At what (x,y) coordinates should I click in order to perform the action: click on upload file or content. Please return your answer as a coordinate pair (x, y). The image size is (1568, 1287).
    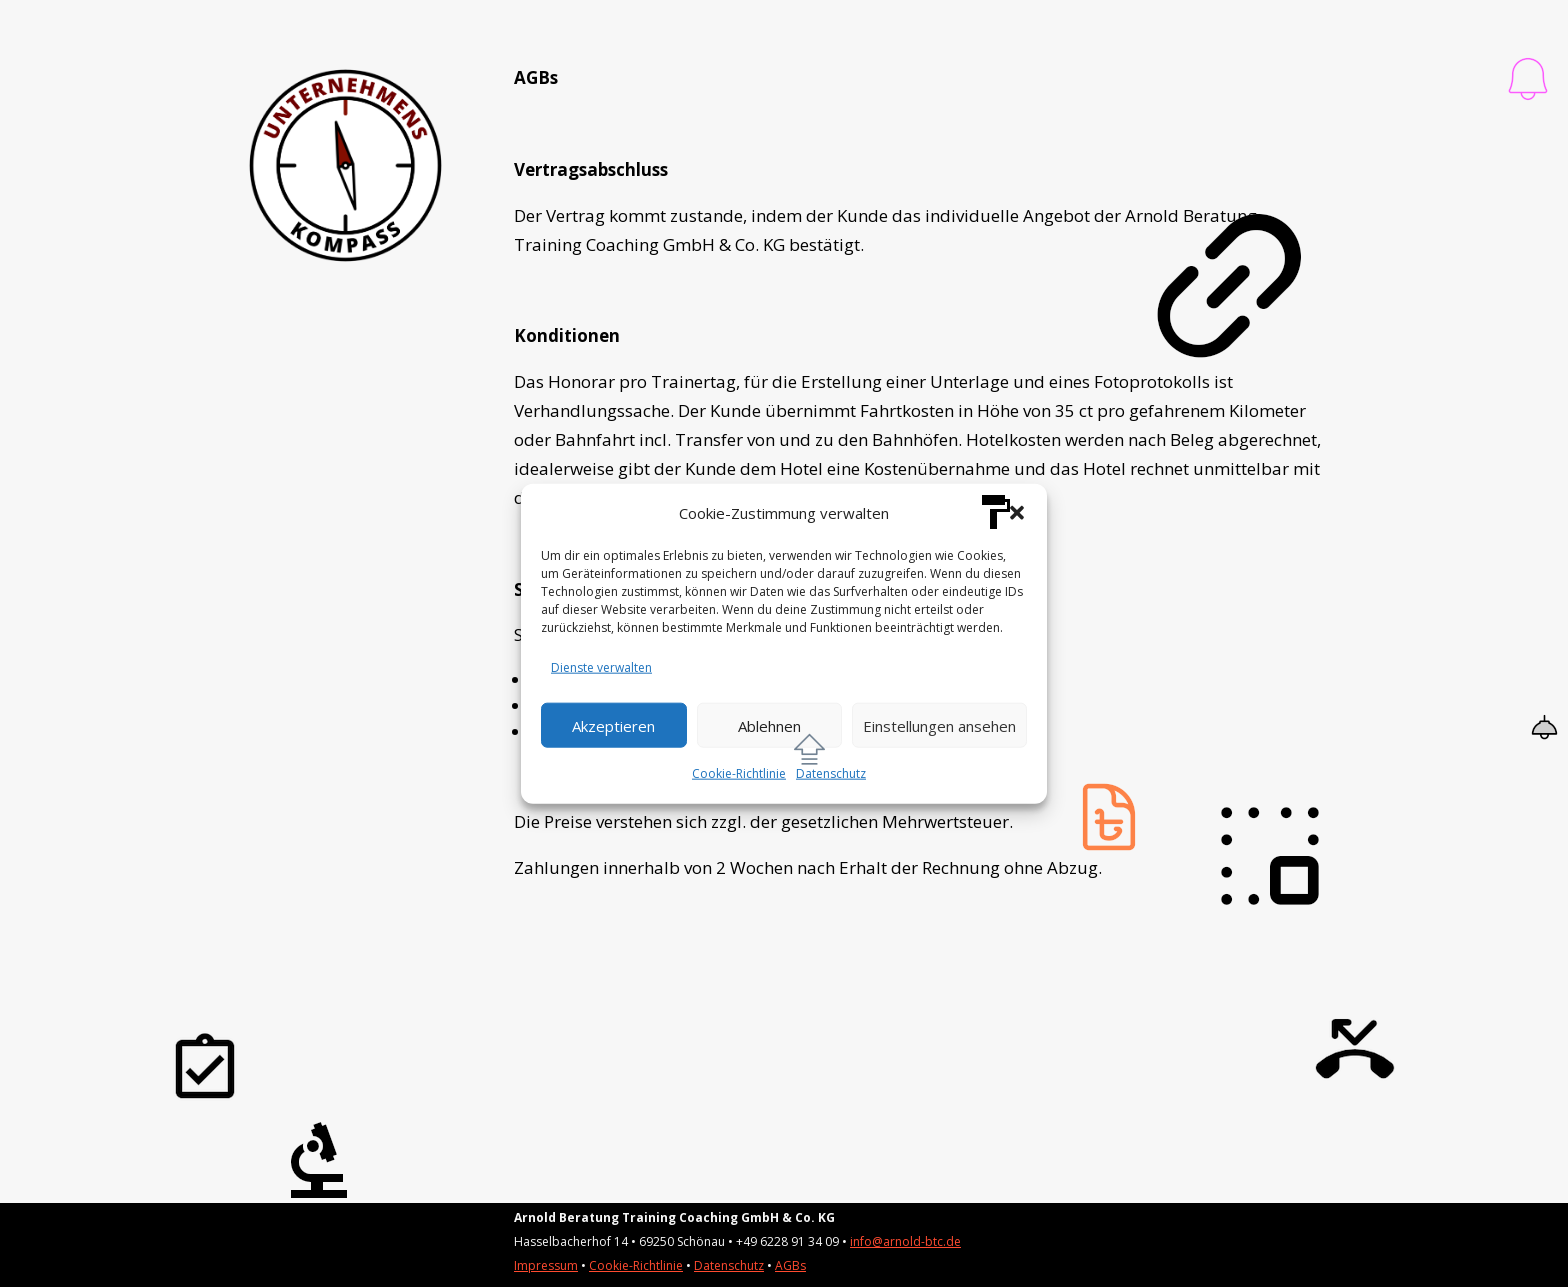
    Looking at the image, I should click on (809, 750).